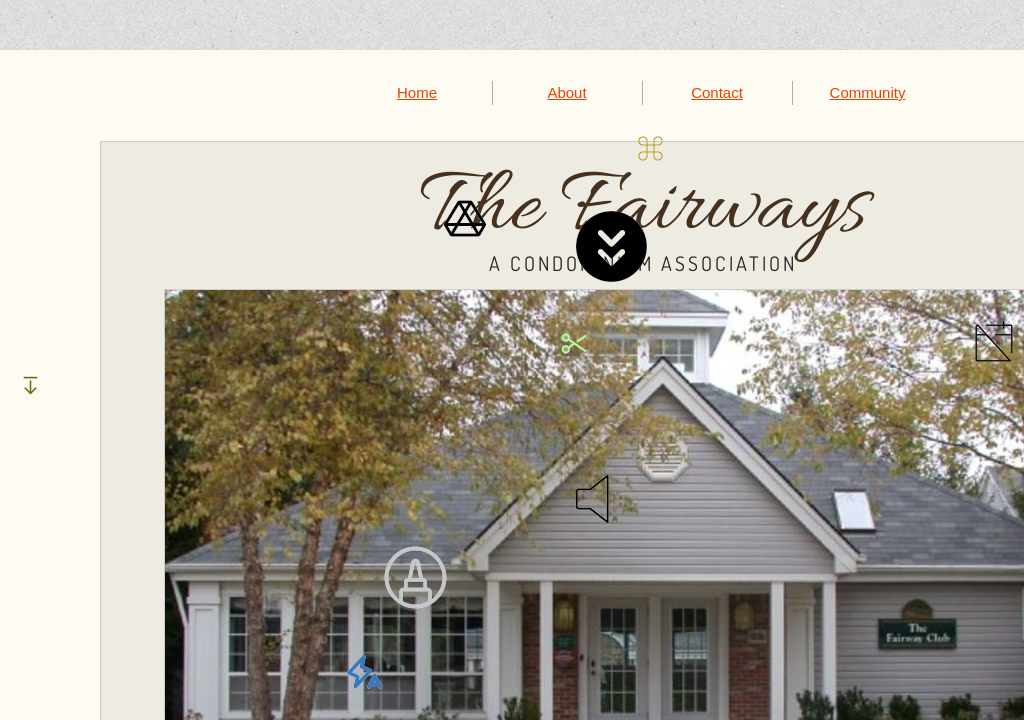 The image size is (1024, 720). Describe the element at coordinates (600, 499) in the screenshot. I see `speaker with no audio output` at that location.